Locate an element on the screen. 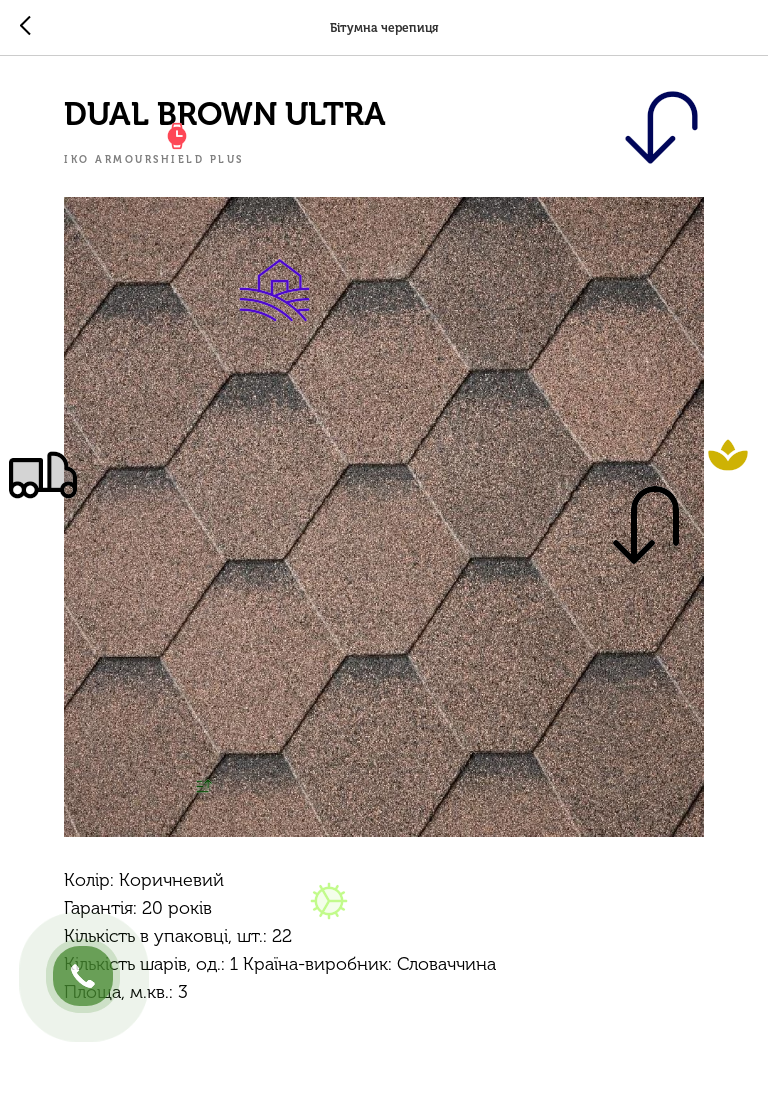 The height and width of the screenshot is (1102, 768). access farm or agricultural features is located at coordinates (274, 291).